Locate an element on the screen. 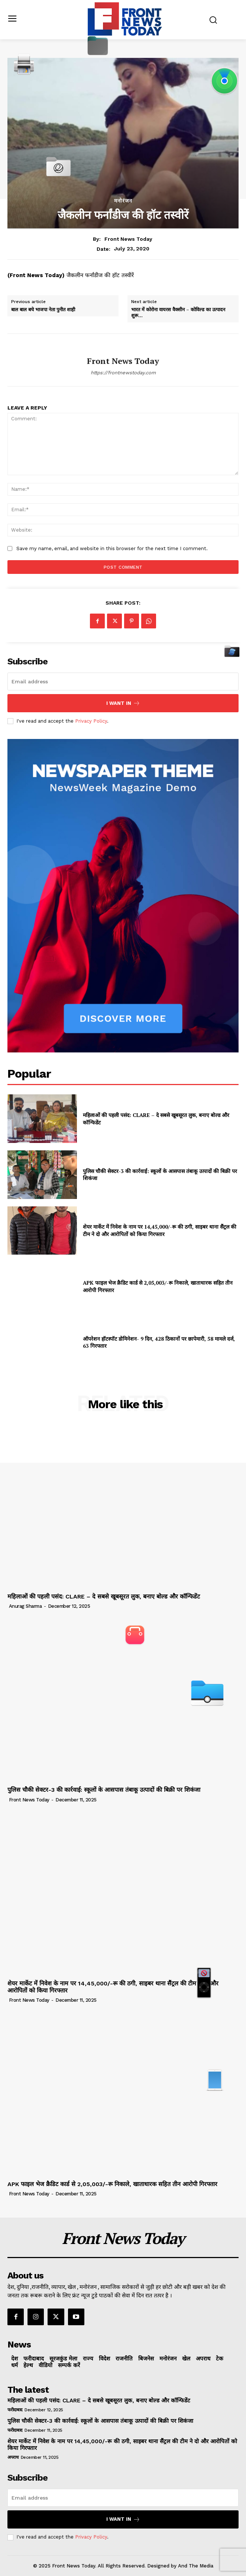 The width and height of the screenshot is (246, 2576). open elementary OS system folder is located at coordinates (58, 167).